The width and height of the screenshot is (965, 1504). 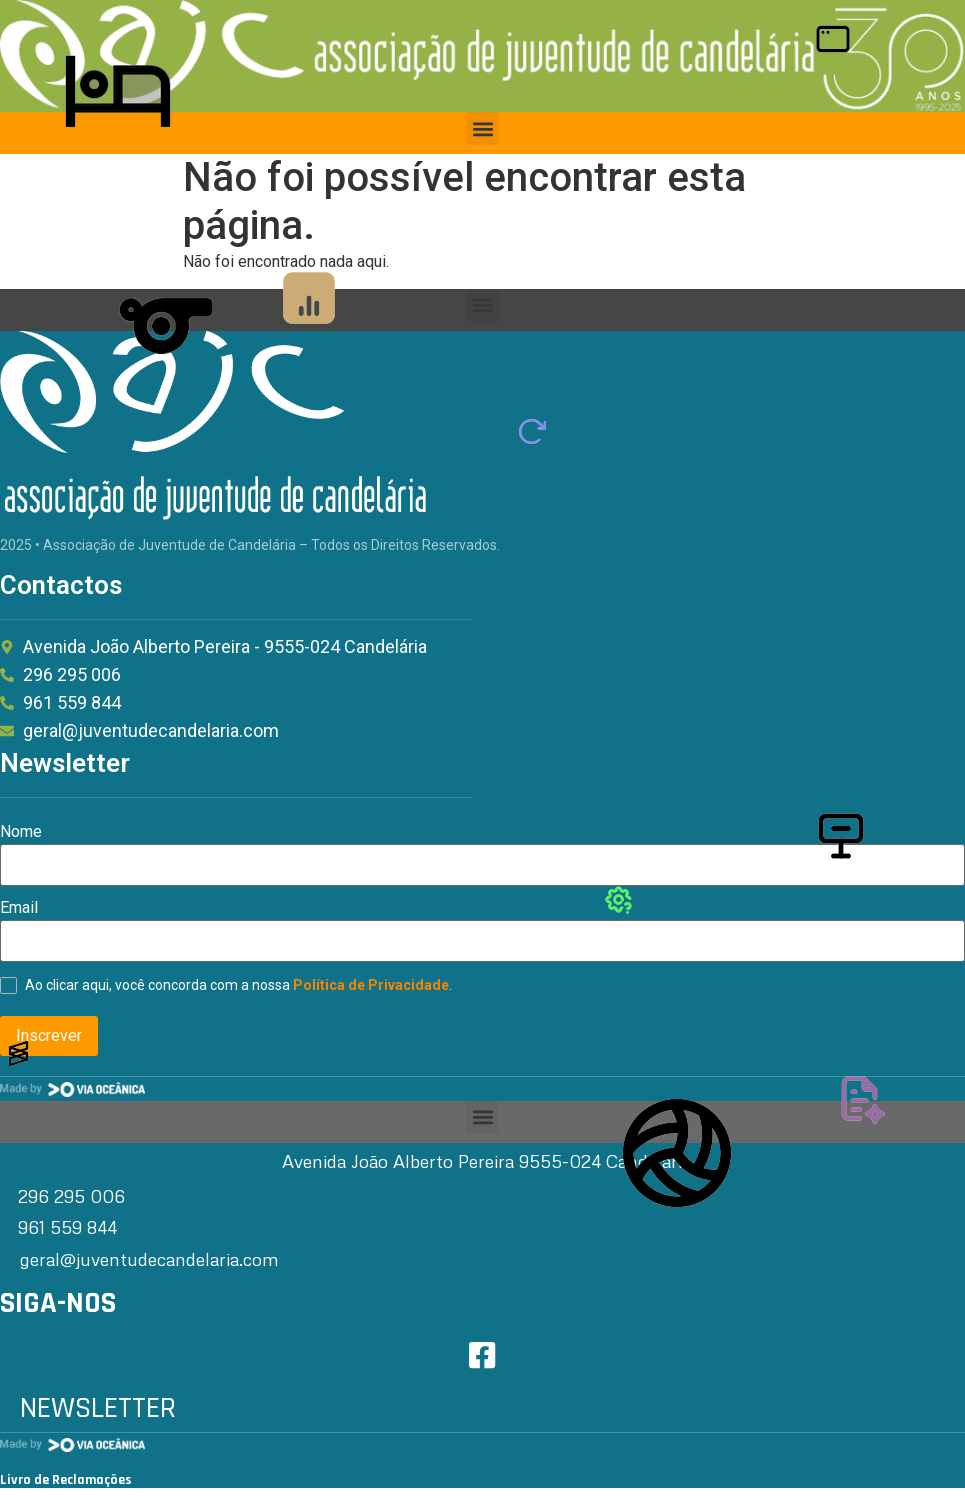 I want to click on refresh or reload content, so click(x=531, y=431).